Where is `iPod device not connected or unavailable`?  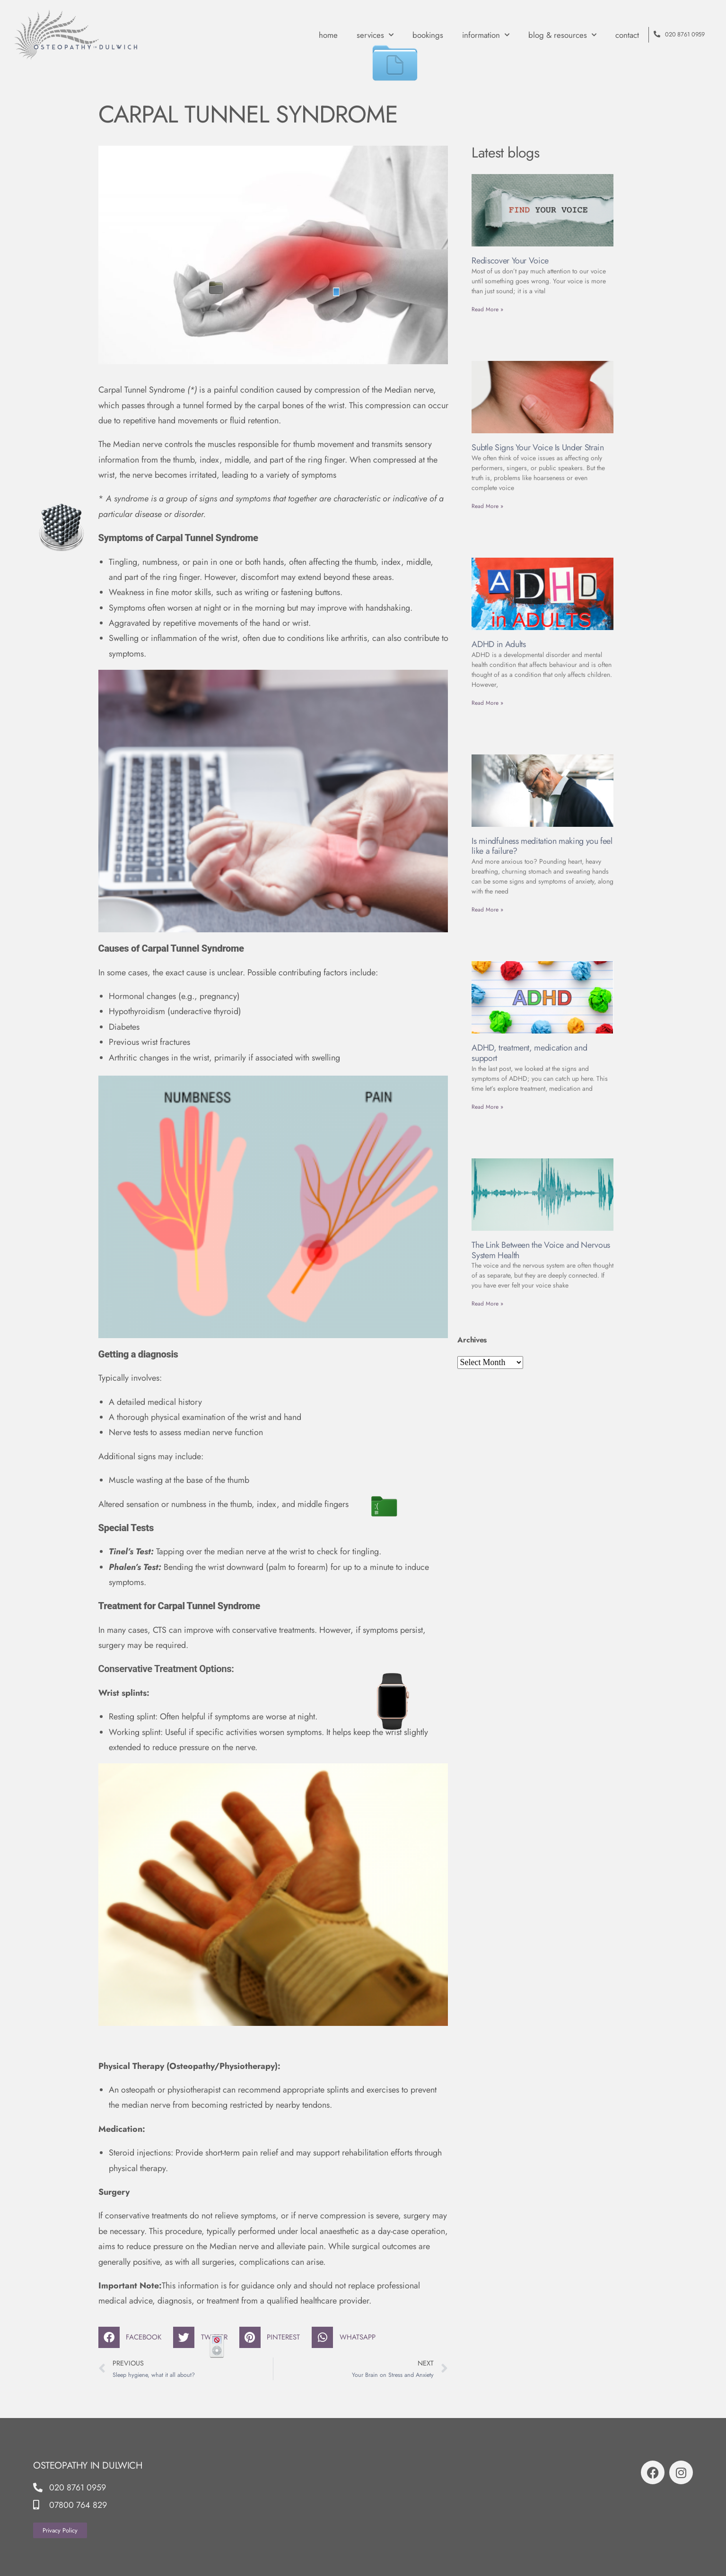 iPod device not connected or unavailable is located at coordinates (217, 2346).